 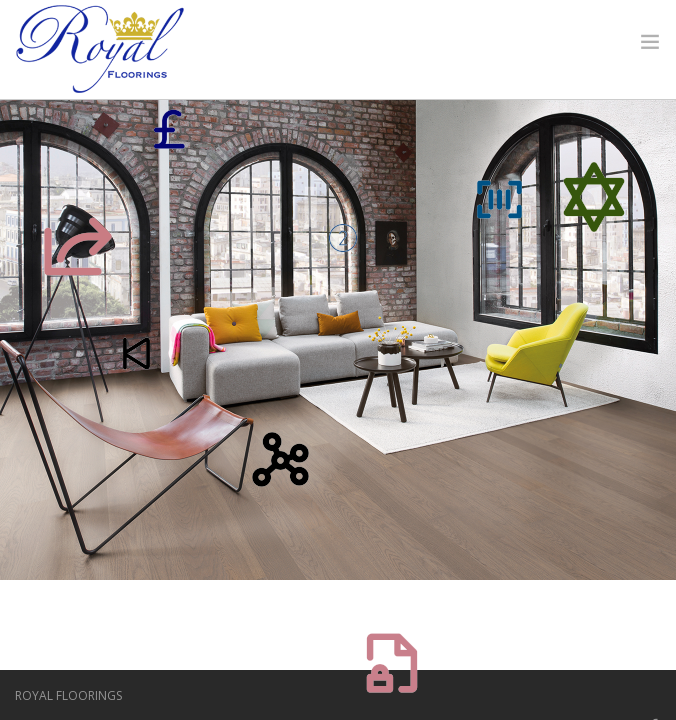 What do you see at coordinates (136, 353) in the screenshot?
I see `skip to previous track` at bounding box center [136, 353].